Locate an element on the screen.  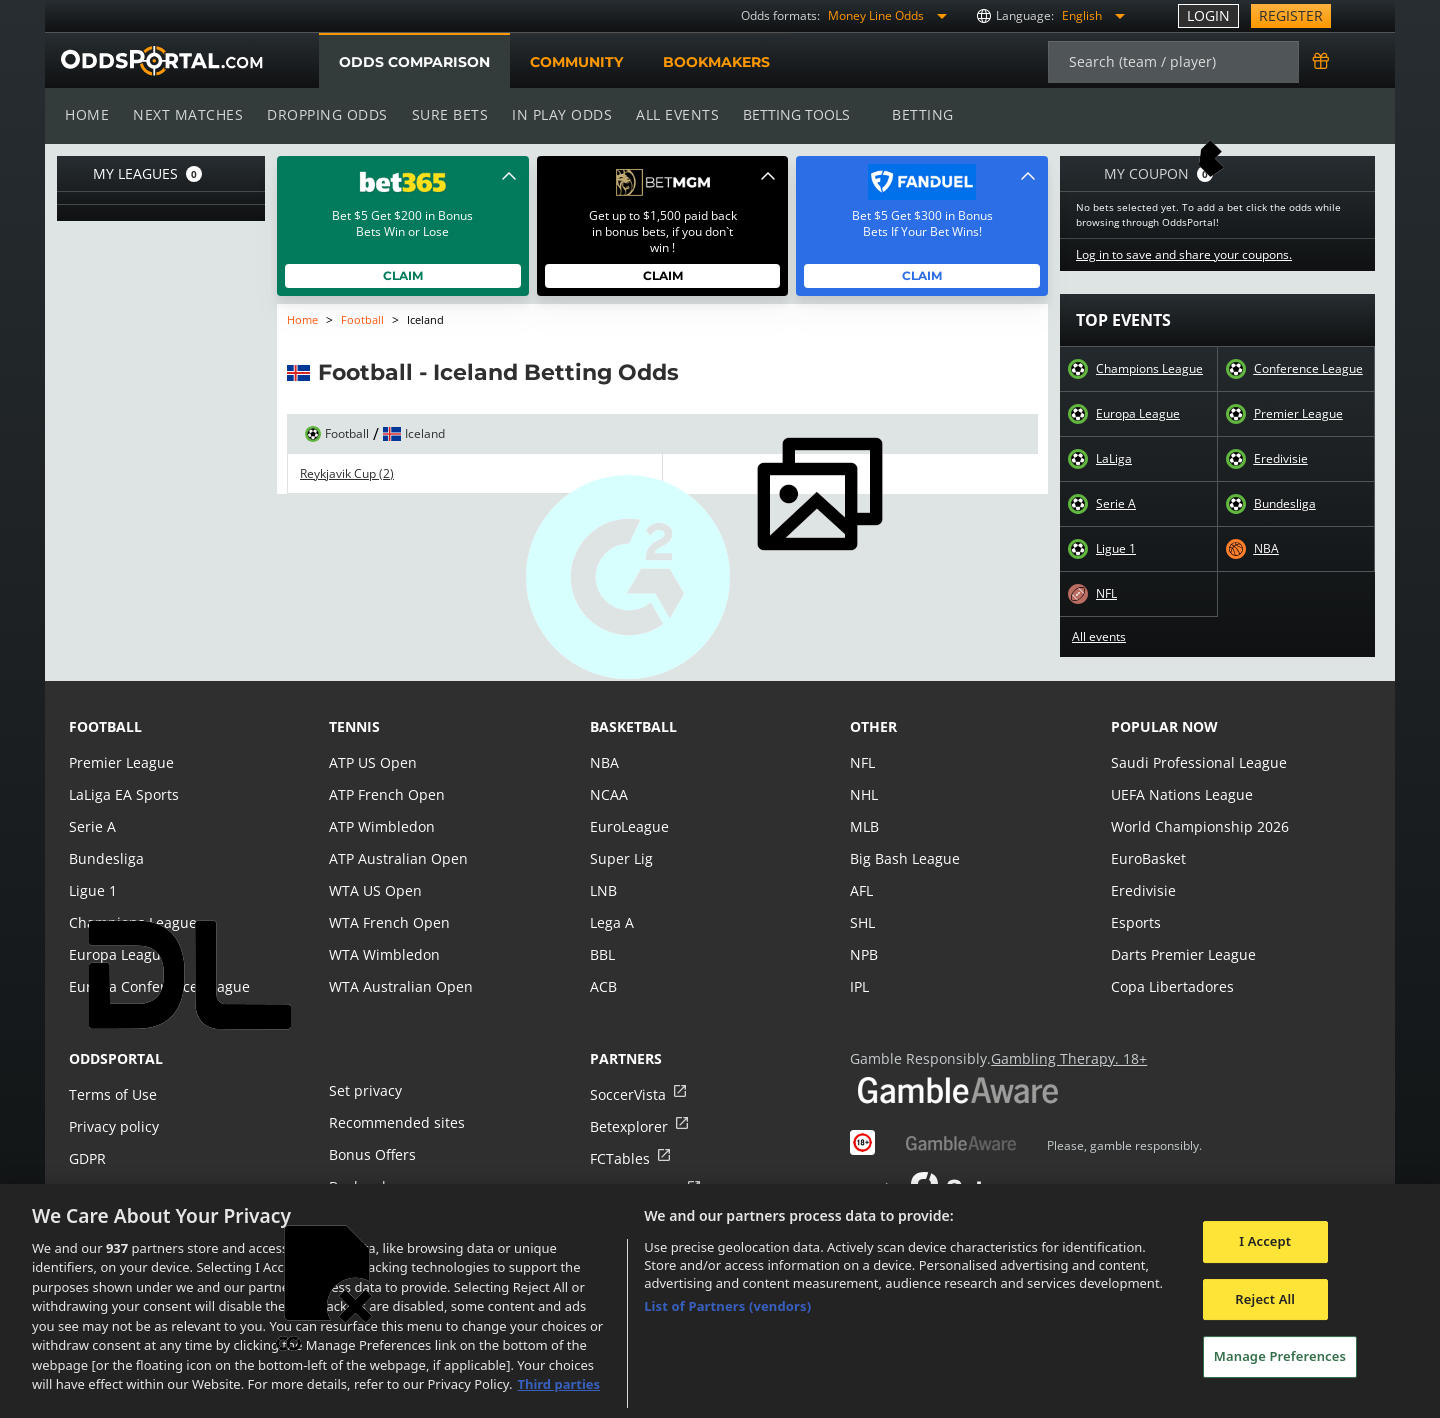
debrid-link service logo is located at coordinates (190, 975).